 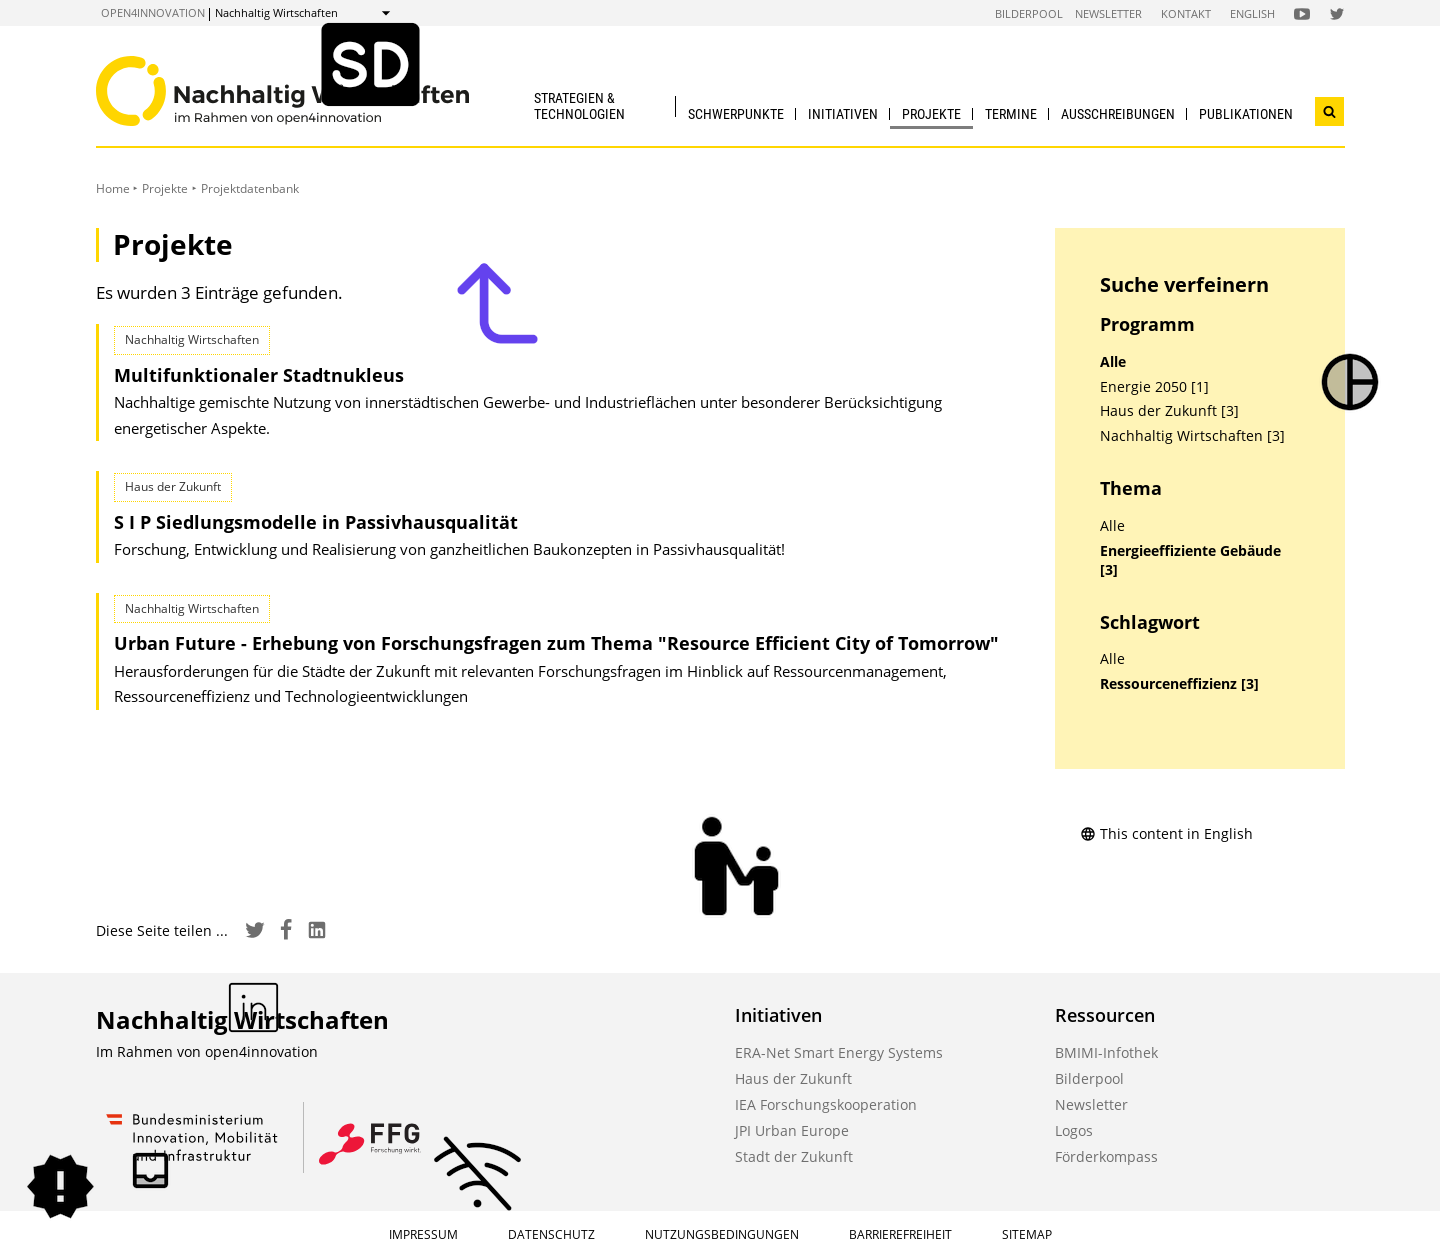 I want to click on indicates no wifi connection, so click(x=477, y=1173).